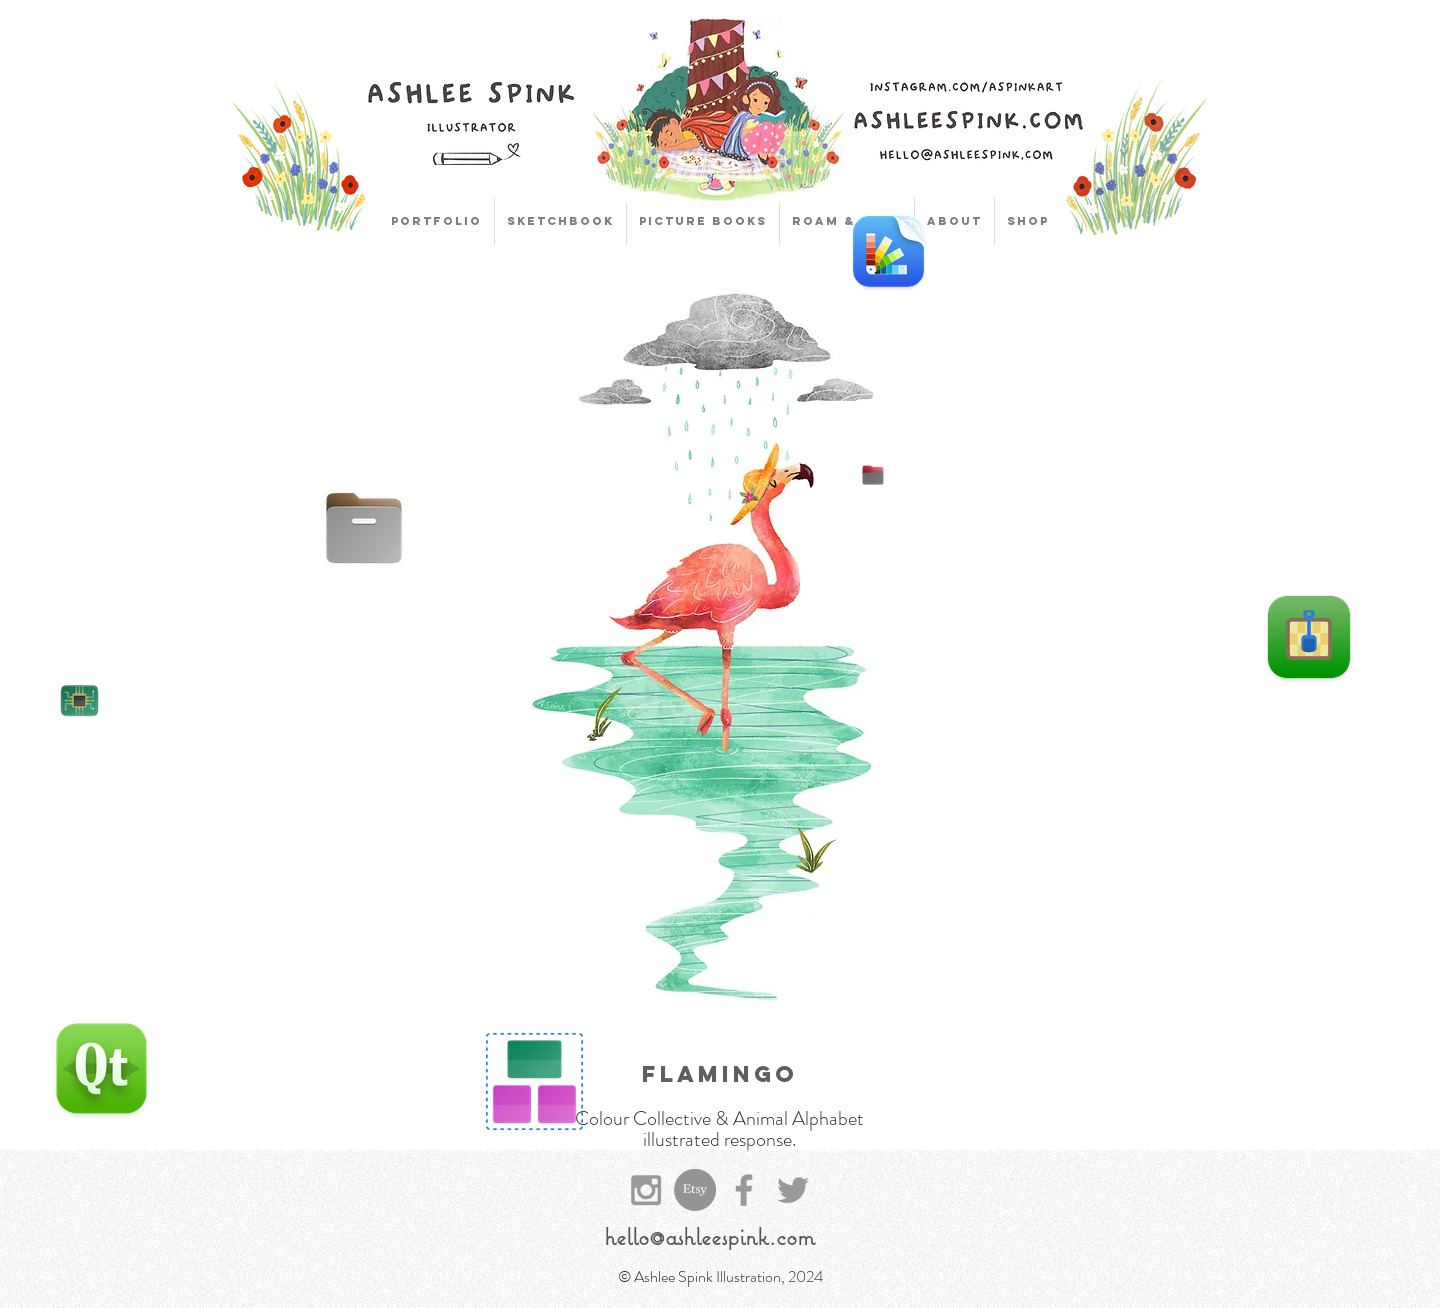  I want to click on open appearance and theme settings, so click(888, 251).